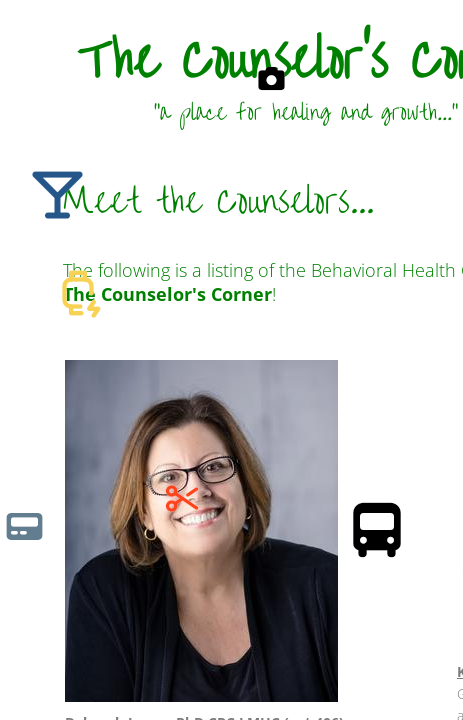  I want to click on smartwatch charging status, so click(78, 293).